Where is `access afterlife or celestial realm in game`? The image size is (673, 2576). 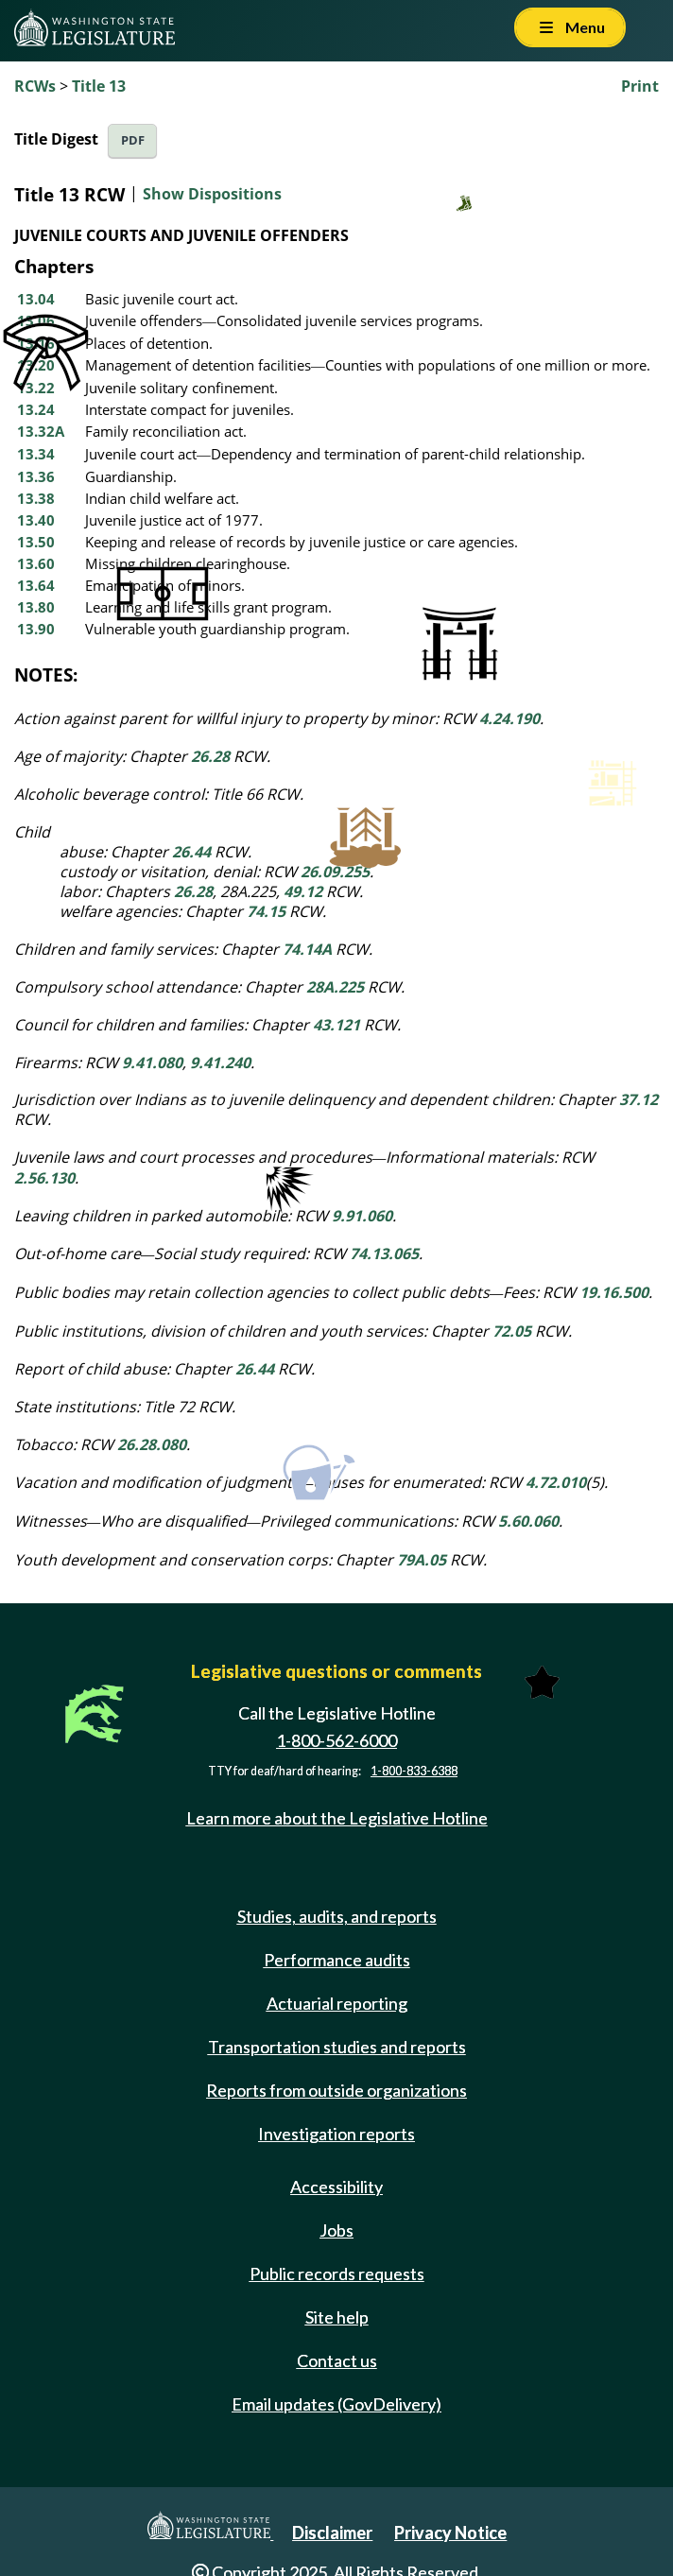
access afterlife or celestial realm in game is located at coordinates (366, 838).